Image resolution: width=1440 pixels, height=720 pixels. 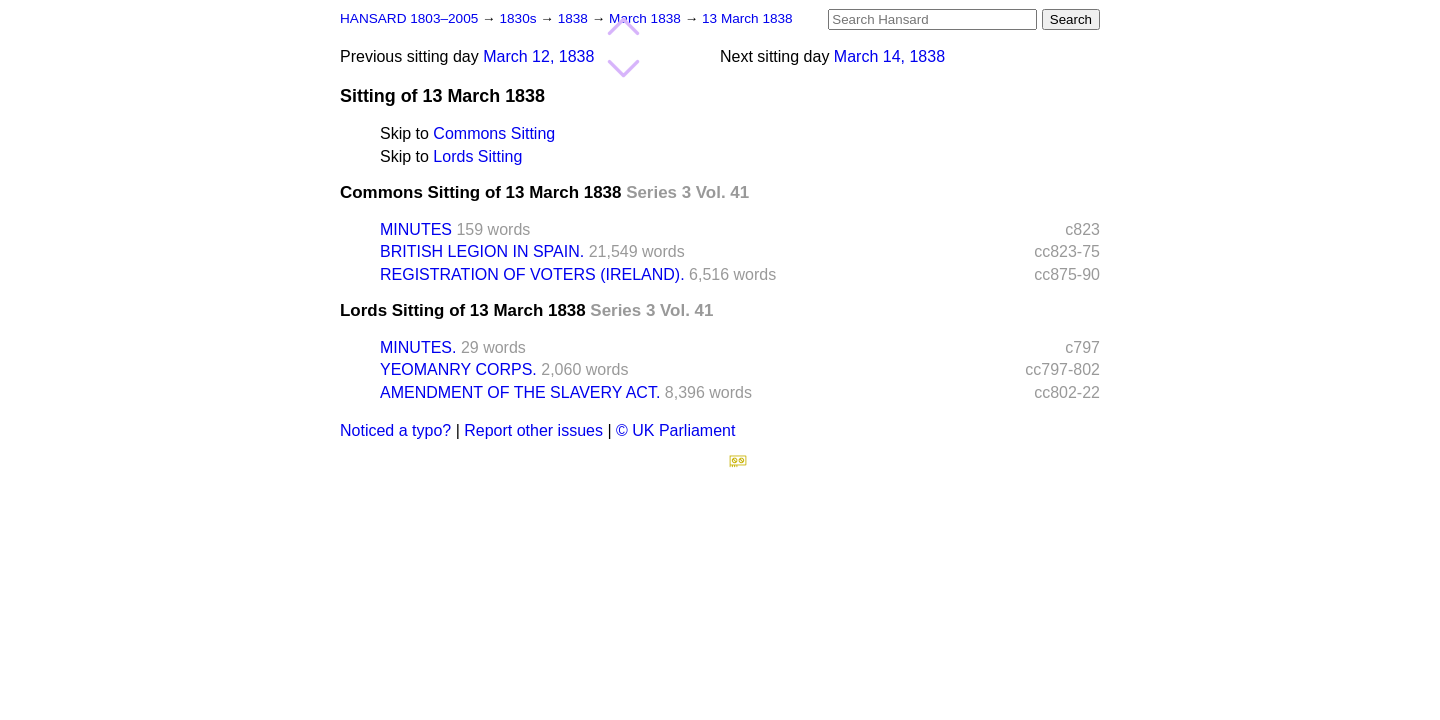 What do you see at coordinates (623, 47) in the screenshot?
I see `expand or collapse a dropdown menu` at bounding box center [623, 47].